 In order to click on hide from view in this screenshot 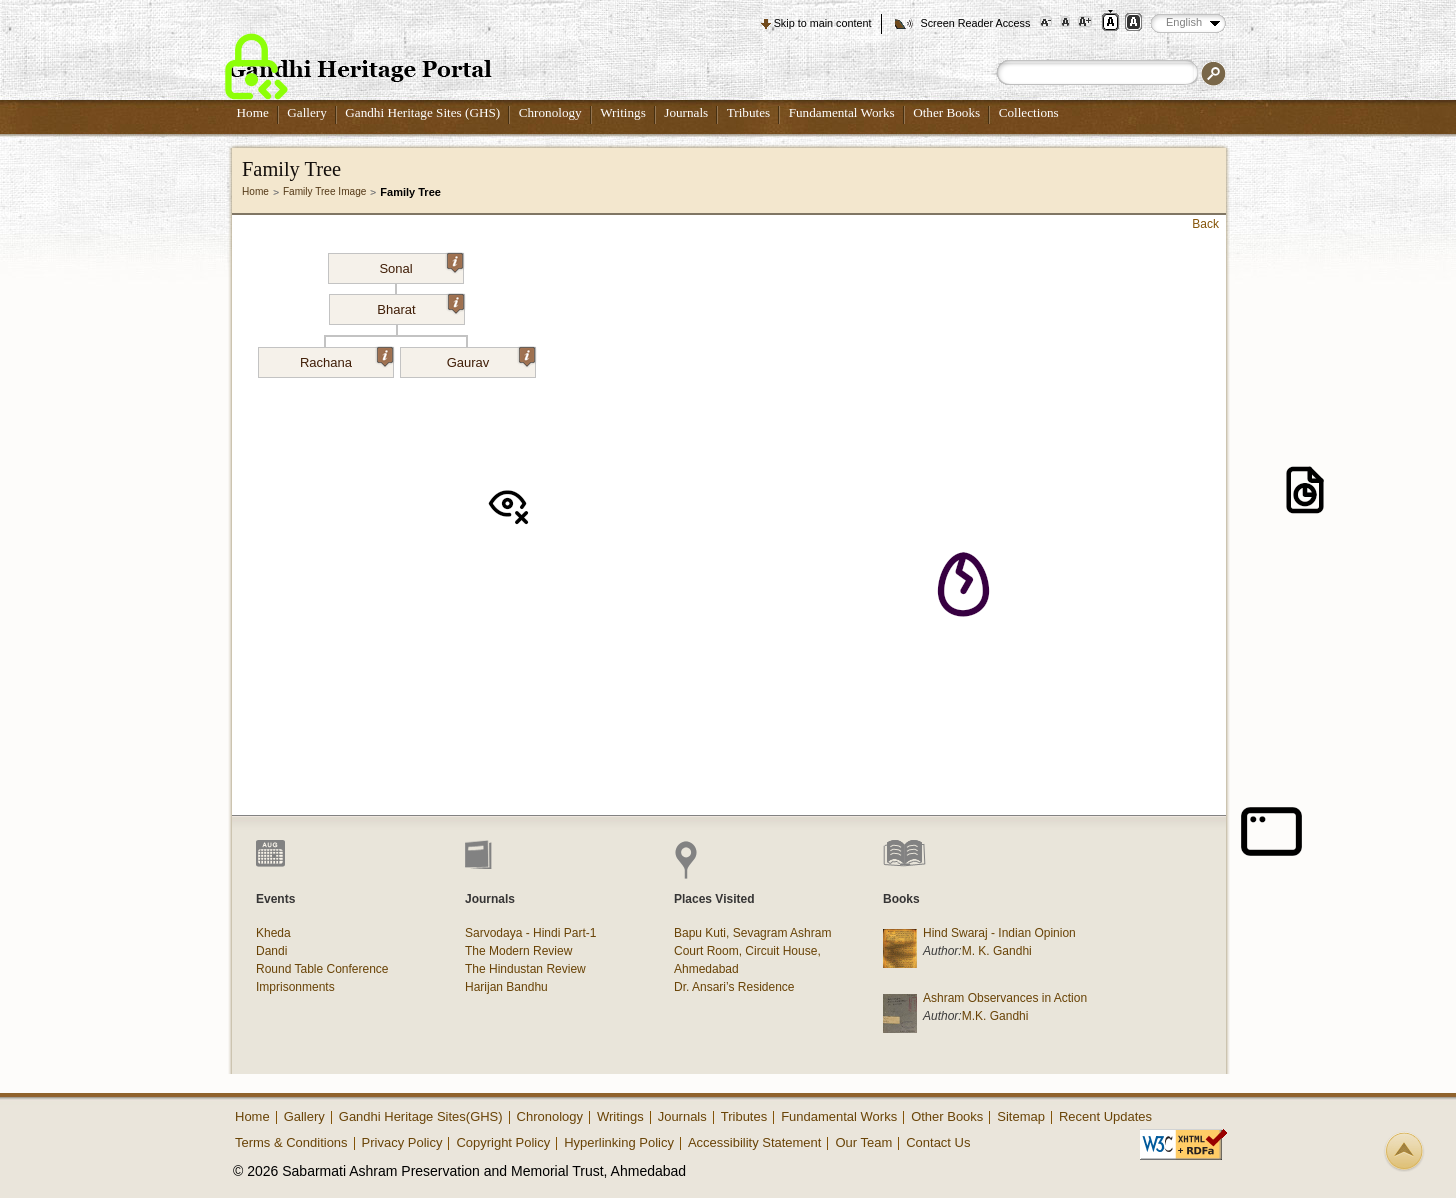, I will do `click(507, 503)`.